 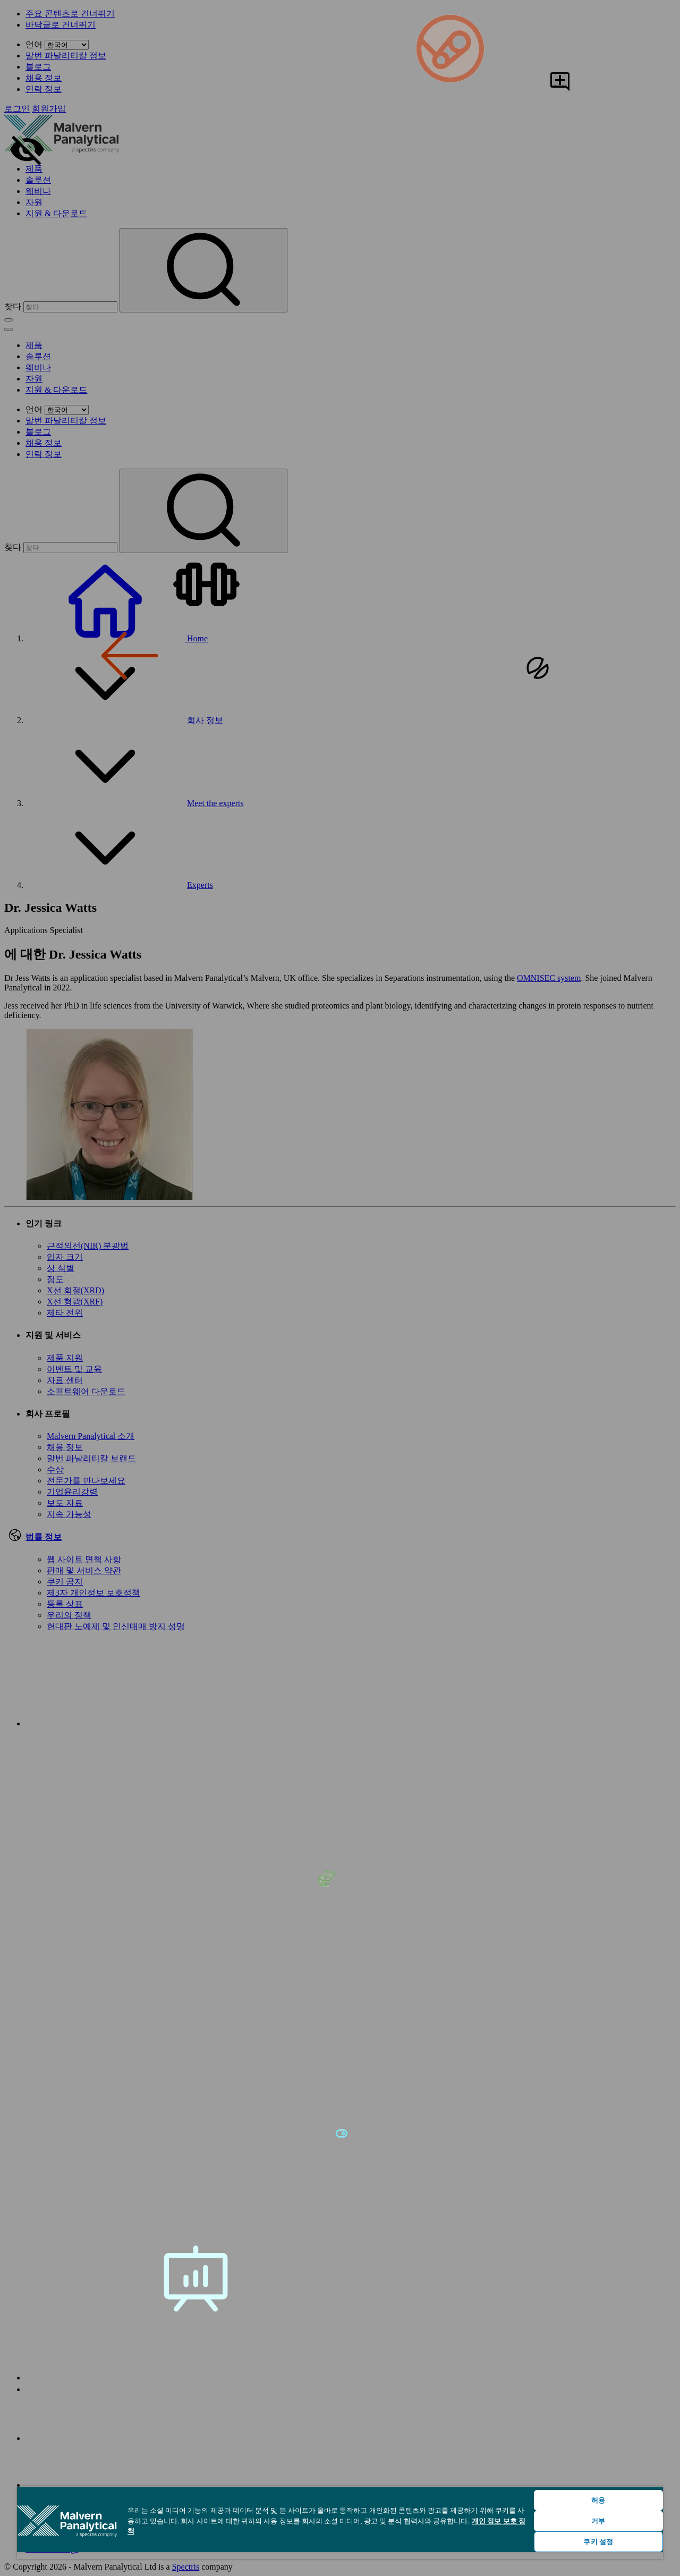 What do you see at coordinates (15, 1535) in the screenshot?
I see `switch to western hemisphere region` at bounding box center [15, 1535].